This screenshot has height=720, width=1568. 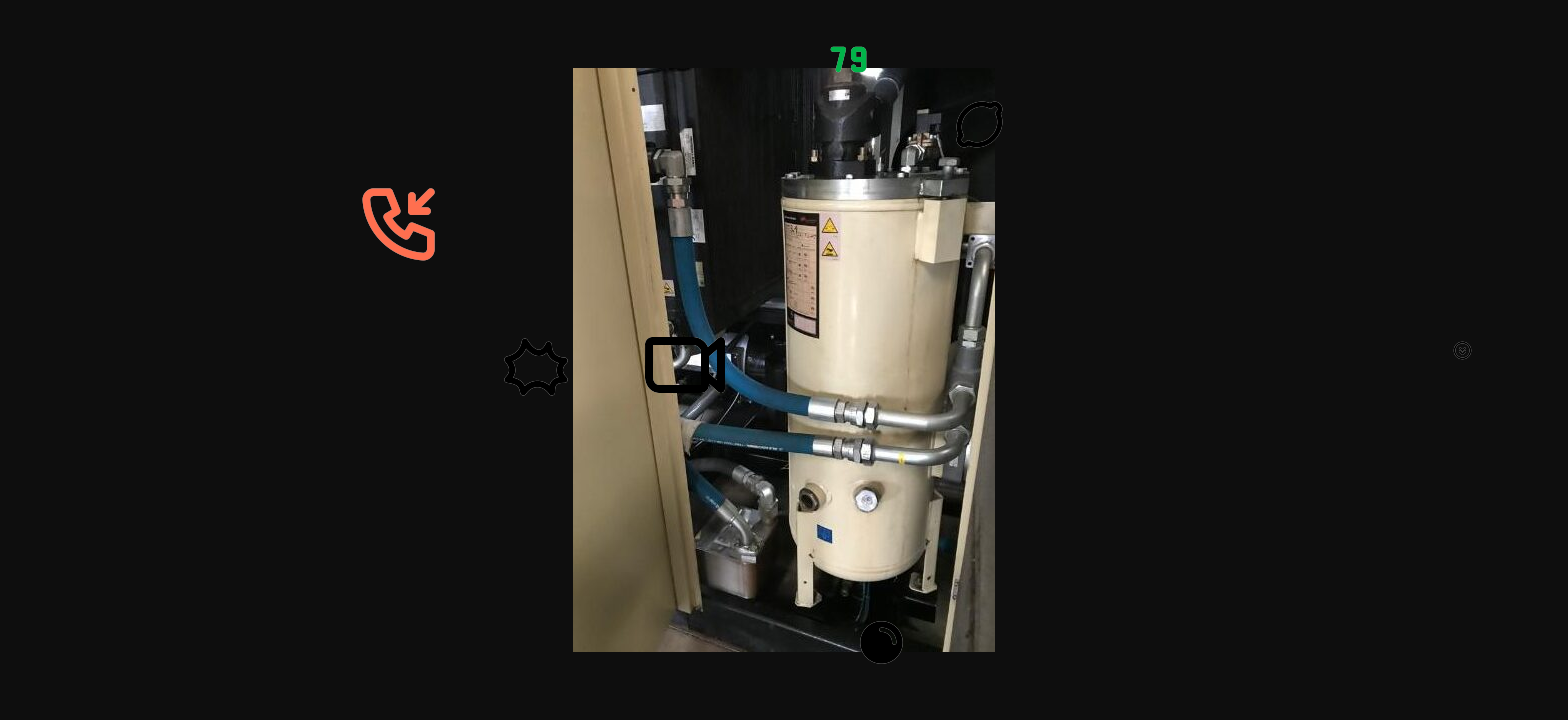 What do you see at coordinates (979, 124) in the screenshot?
I see `indicates citrus or lemon flavor` at bounding box center [979, 124].